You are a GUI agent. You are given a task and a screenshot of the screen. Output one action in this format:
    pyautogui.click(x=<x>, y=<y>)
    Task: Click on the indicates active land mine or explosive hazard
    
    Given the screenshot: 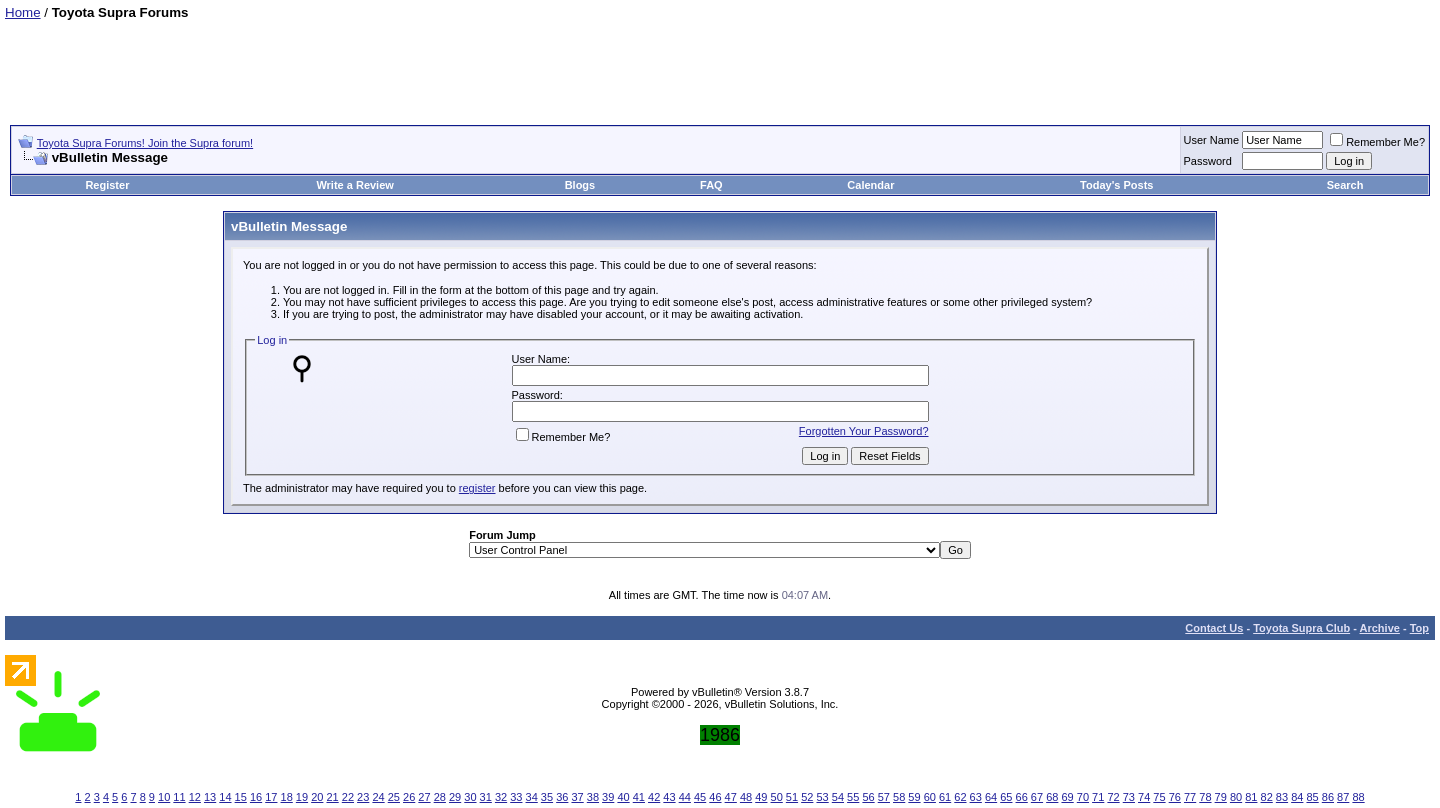 What is the action you would take?
    pyautogui.click(x=58, y=713)
    